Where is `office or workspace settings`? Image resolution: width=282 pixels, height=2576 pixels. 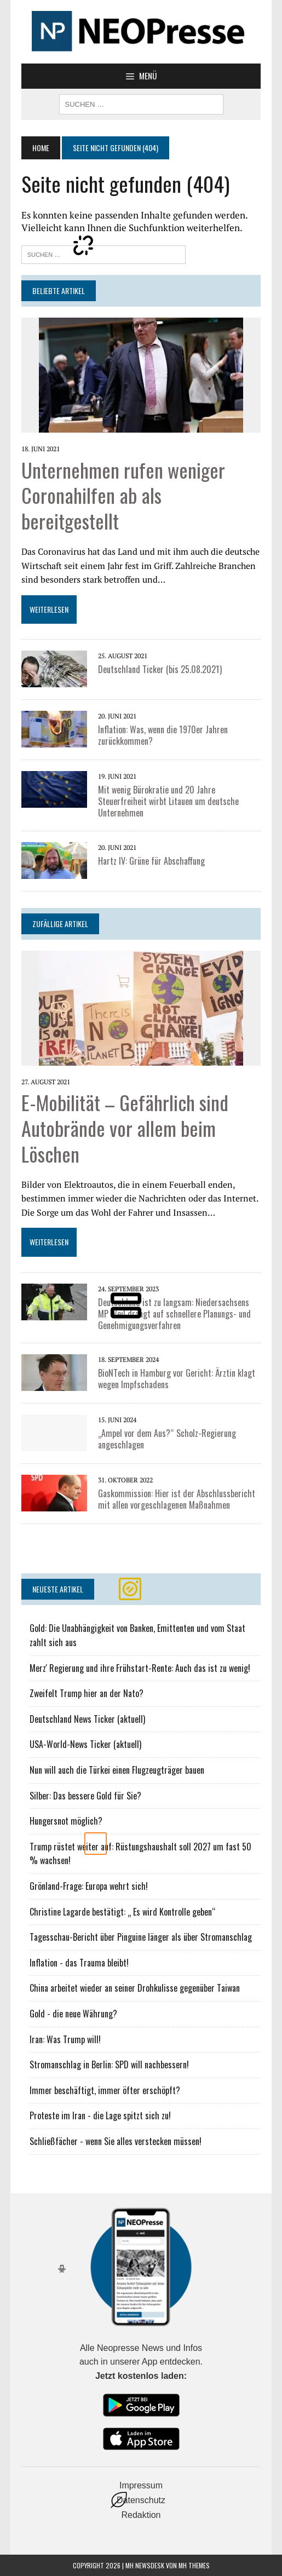
office or workspace settings is located at coordinates (62, 2269).